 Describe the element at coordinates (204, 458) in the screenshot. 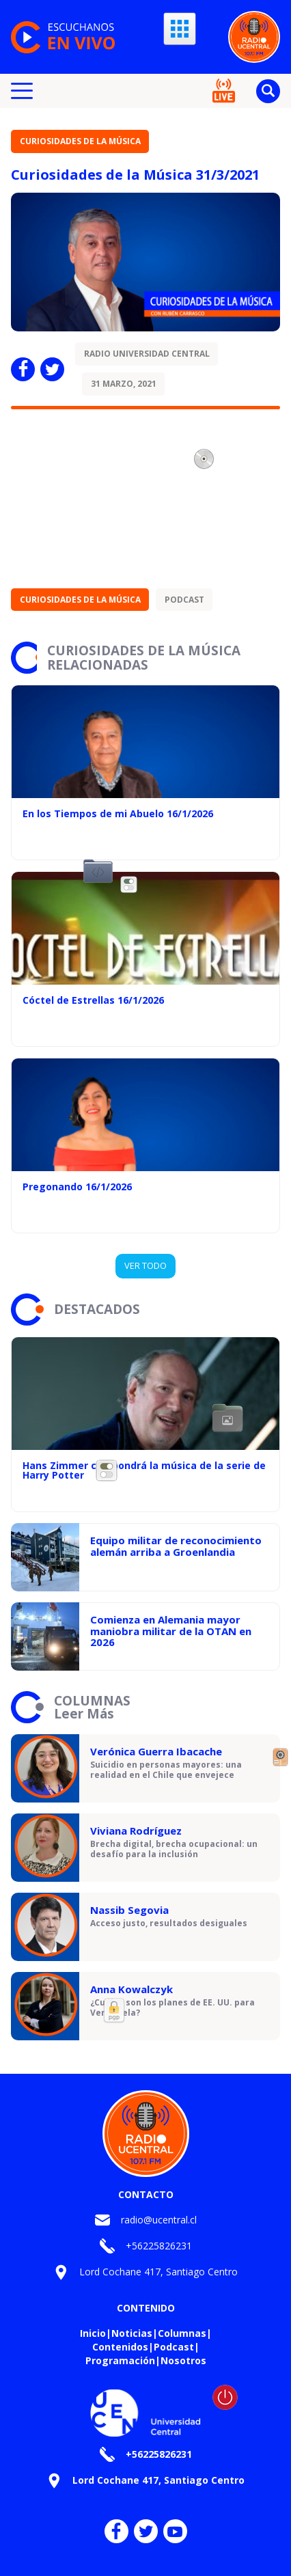

I see `indicates a DVD+R disc drive or media` at that location.